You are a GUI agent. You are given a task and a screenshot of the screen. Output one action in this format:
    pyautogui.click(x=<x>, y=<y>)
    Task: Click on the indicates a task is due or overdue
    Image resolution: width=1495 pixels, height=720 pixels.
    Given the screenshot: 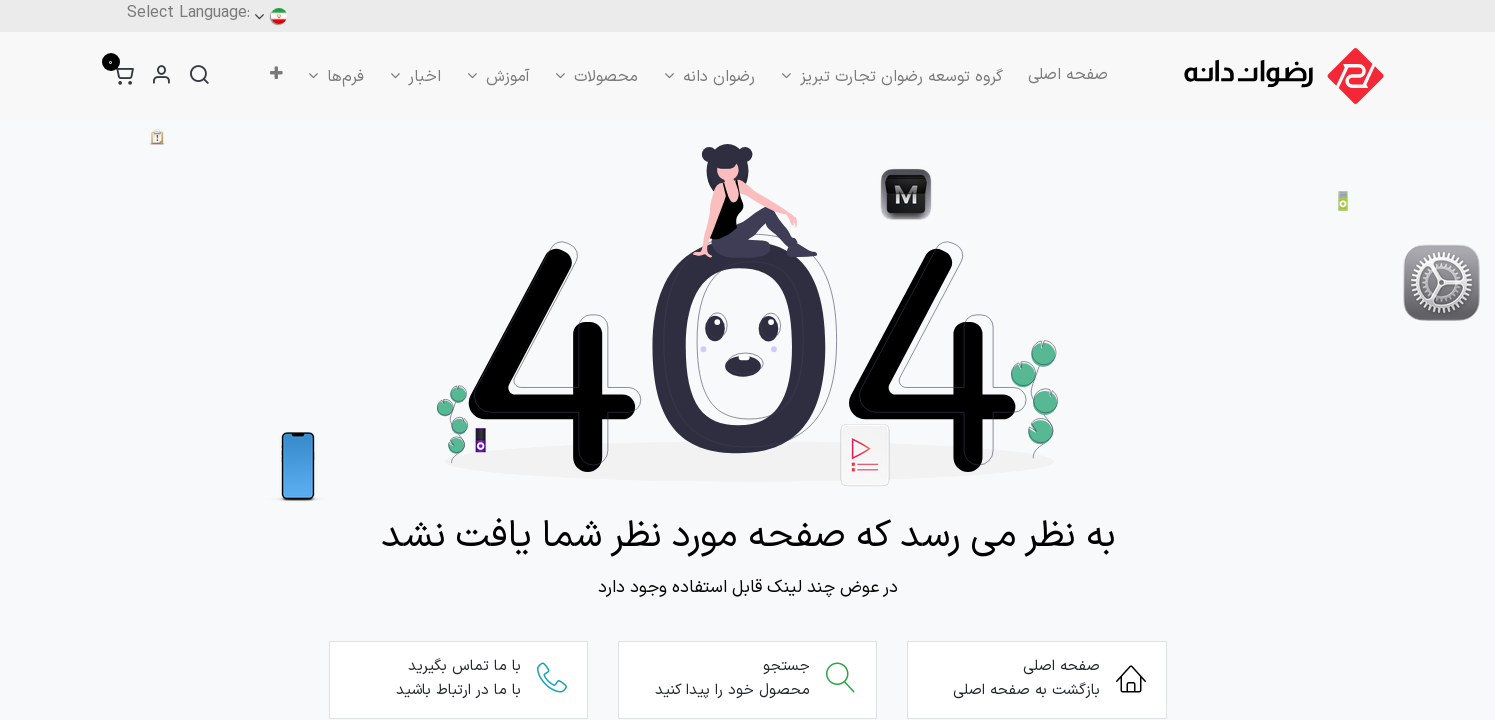 What is the action you would take?
    pyautogui.click(x=157, y=137)
    